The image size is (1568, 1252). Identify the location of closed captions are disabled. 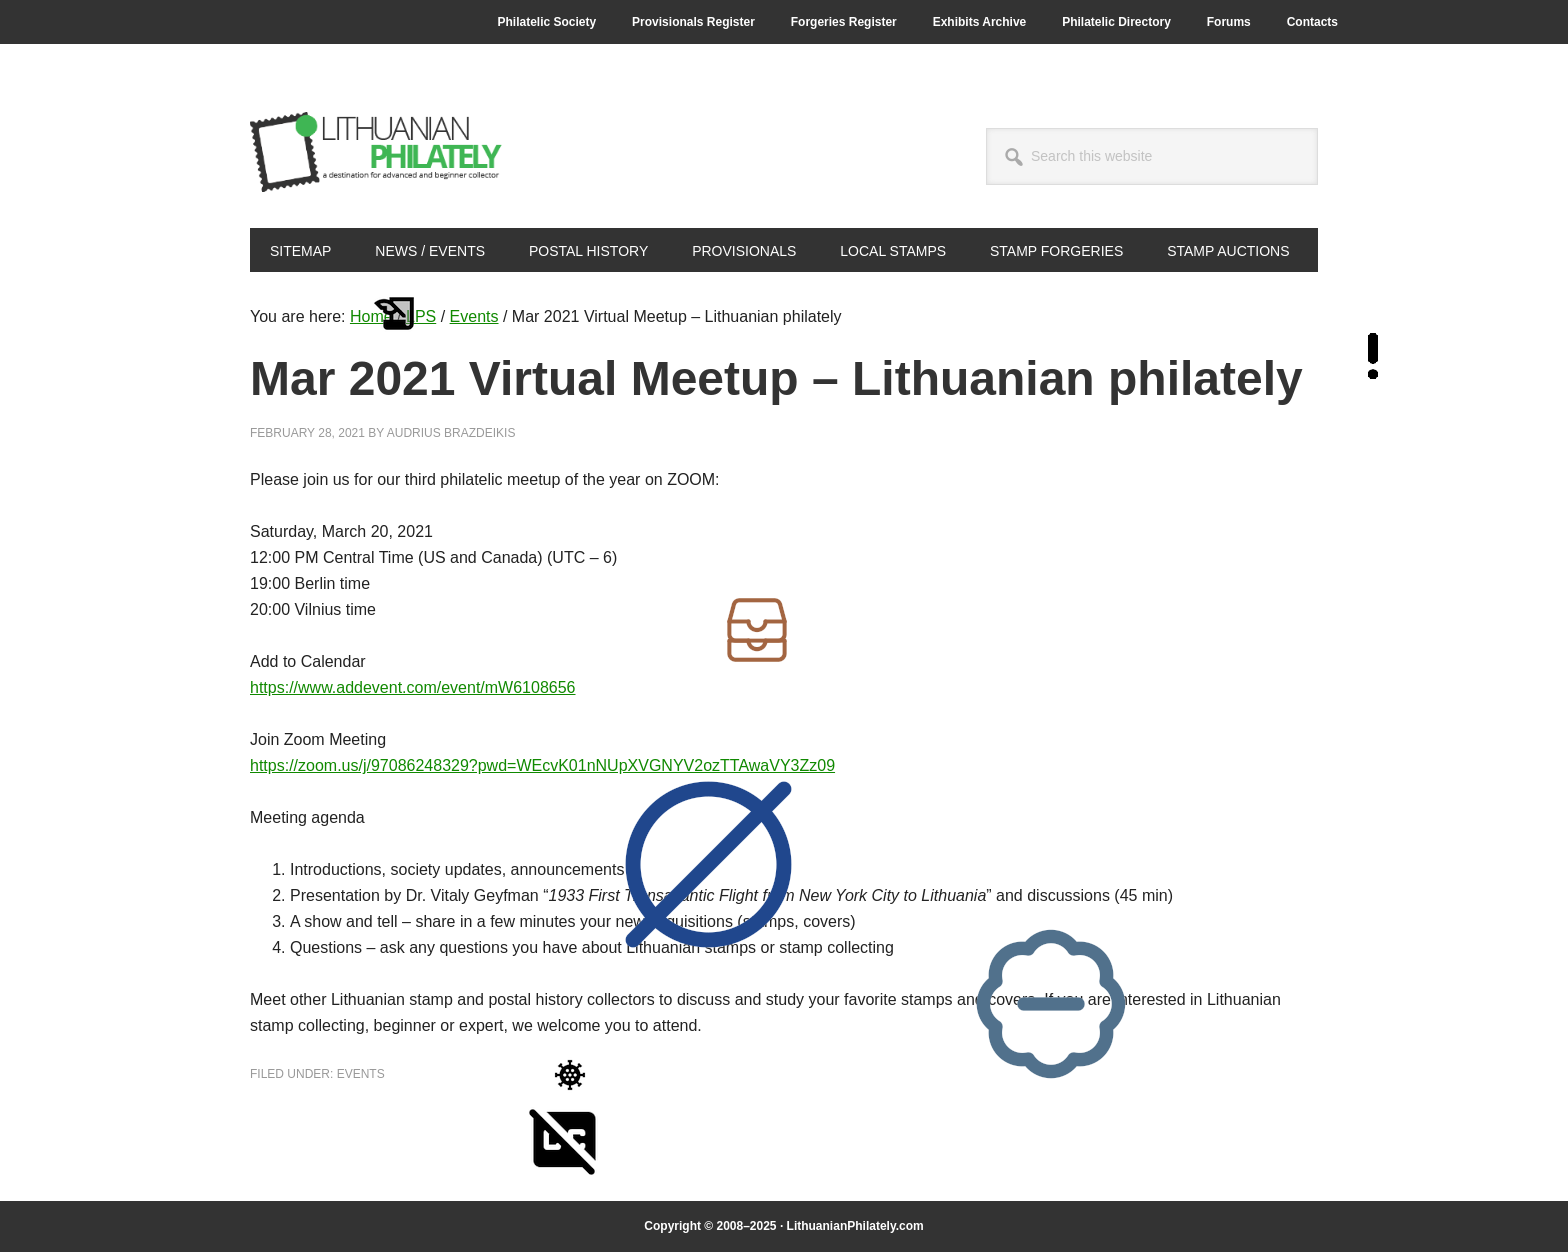
(564, 1139).